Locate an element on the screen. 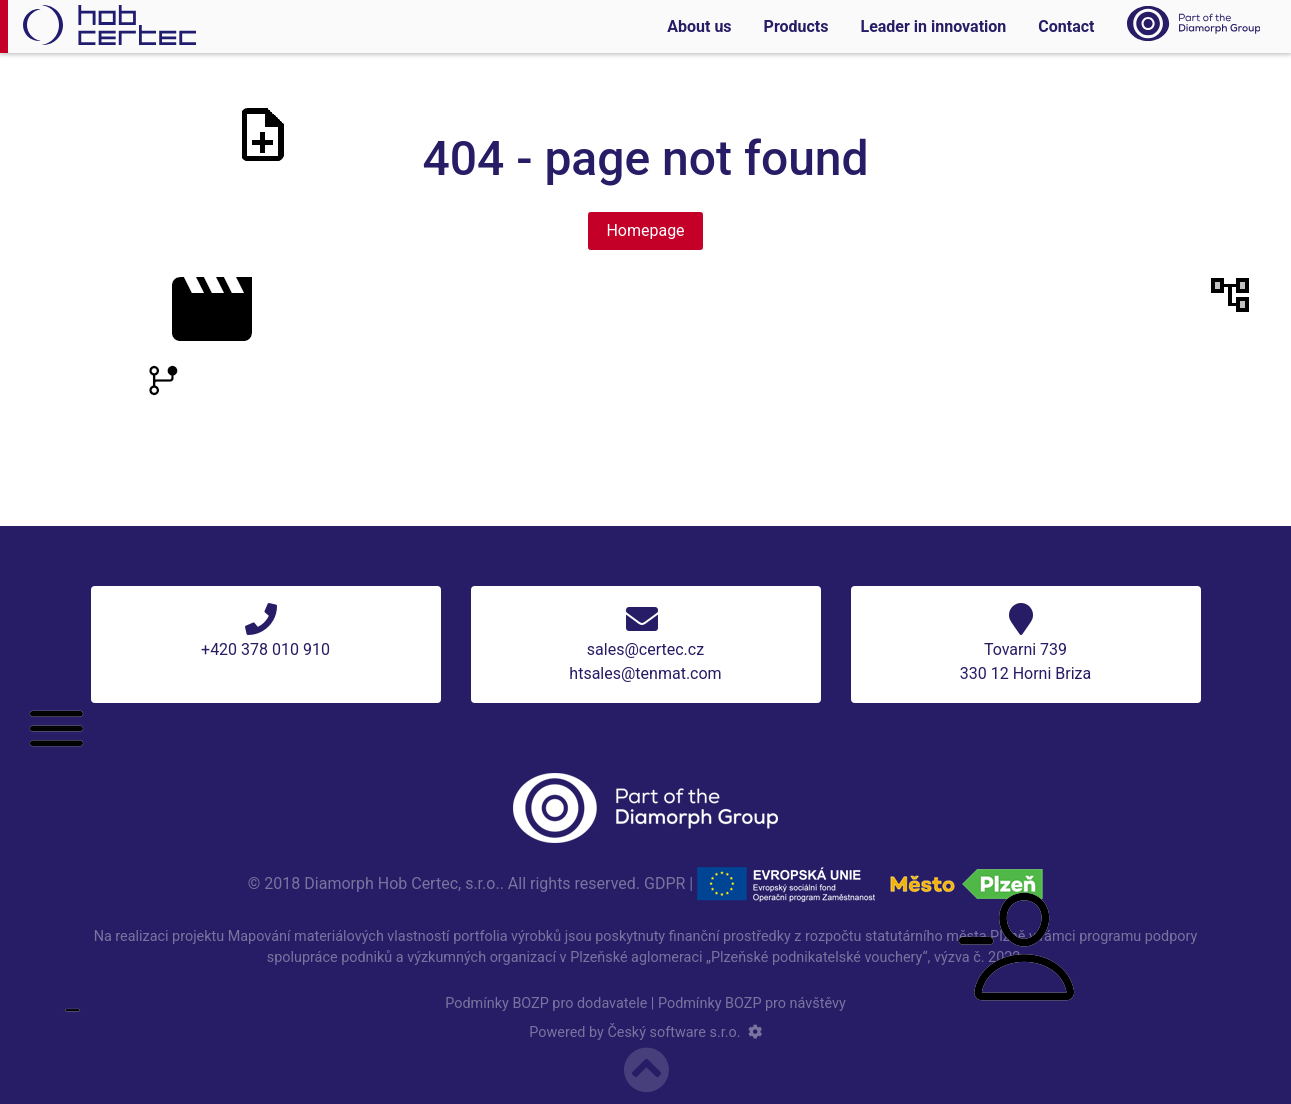  create a new video or movie project is located at coordinates (212, 309).